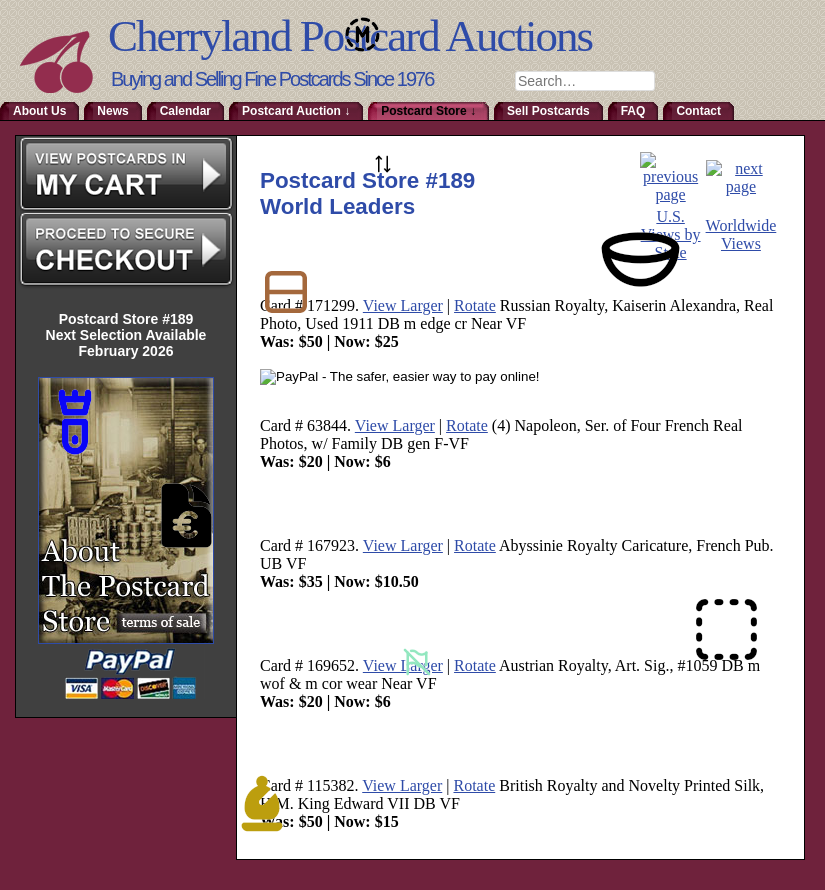  What do you see at coordinates (186, 515) in the screenshot?
I see `view euro currency document` at bounding box center [186, 515].